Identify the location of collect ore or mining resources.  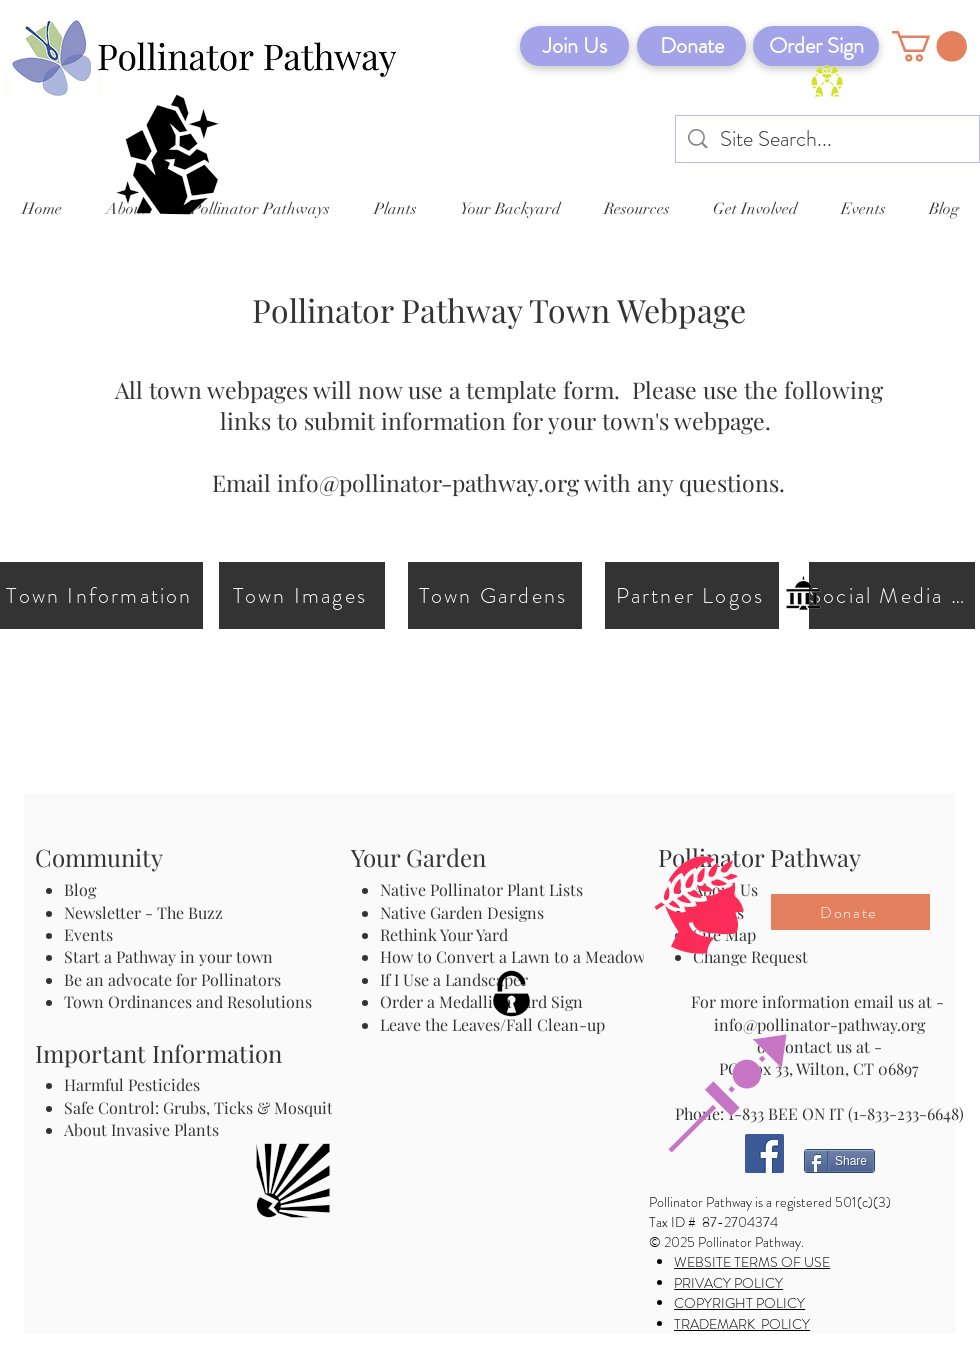
(167, 154).